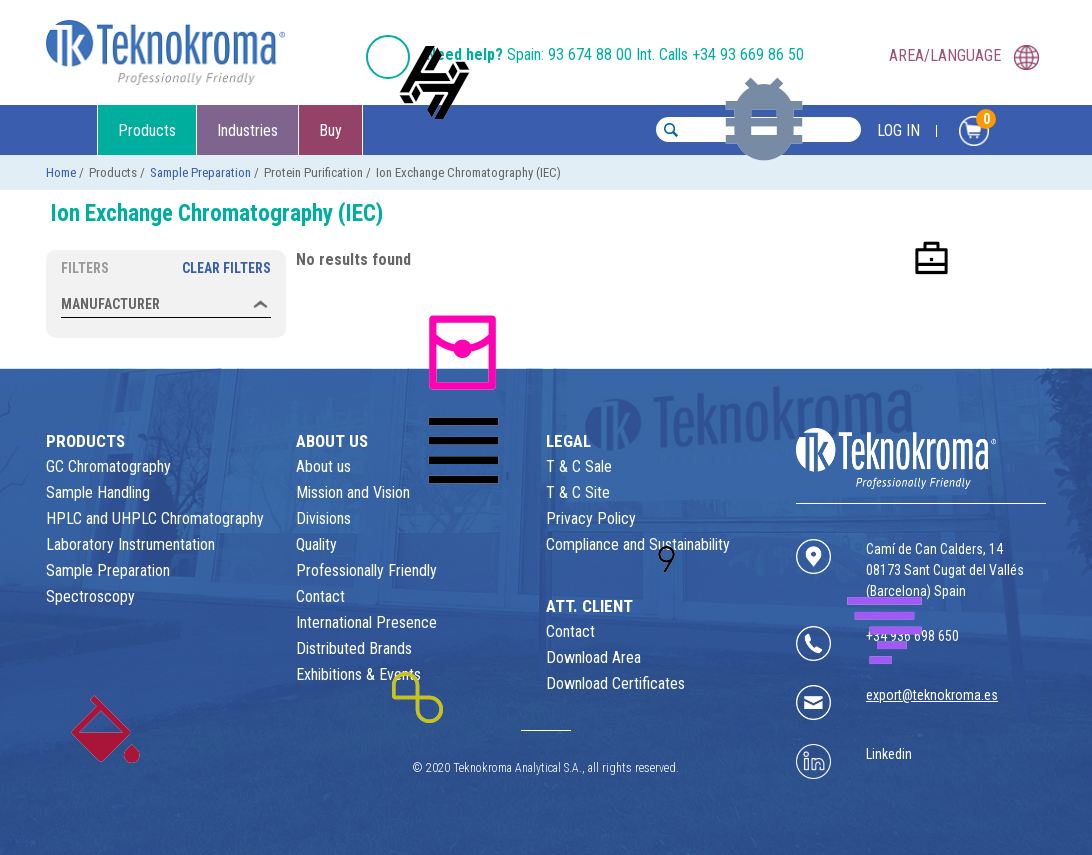 The image size is (1092, 855). What do you see at coordinates (417, 697) in the screenshot?
I see `NextBillion.ai company logo` at bounding box center [417, 697].